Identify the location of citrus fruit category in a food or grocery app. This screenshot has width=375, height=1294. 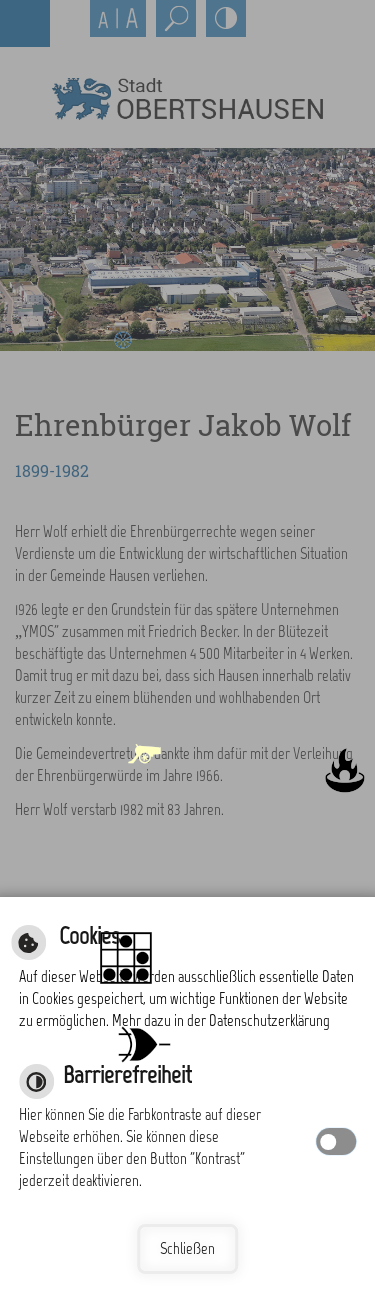
(123, 340).